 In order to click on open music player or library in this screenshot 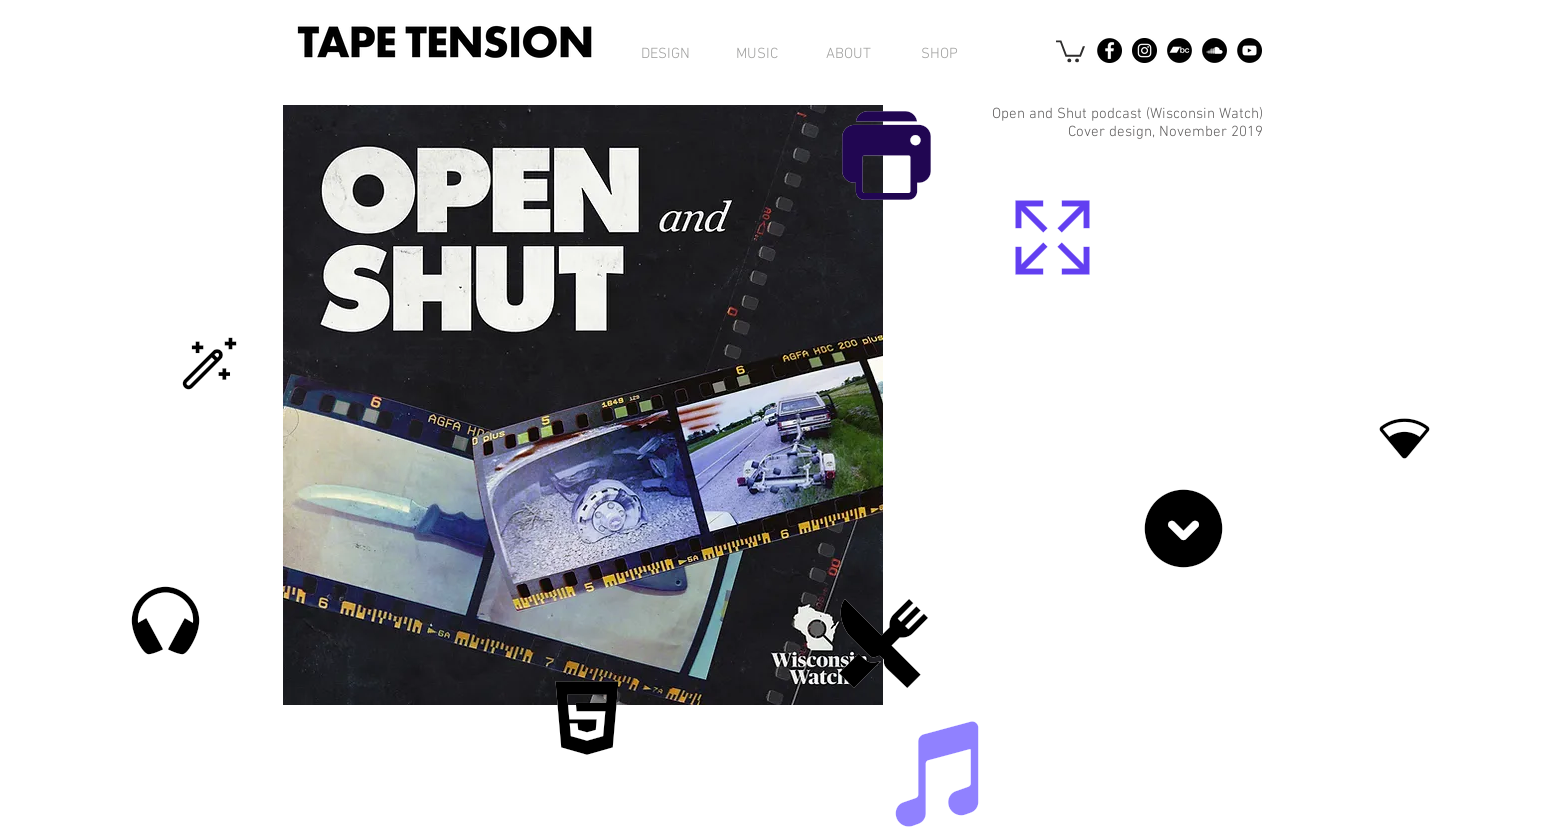, I will do `click(937, 774)`.